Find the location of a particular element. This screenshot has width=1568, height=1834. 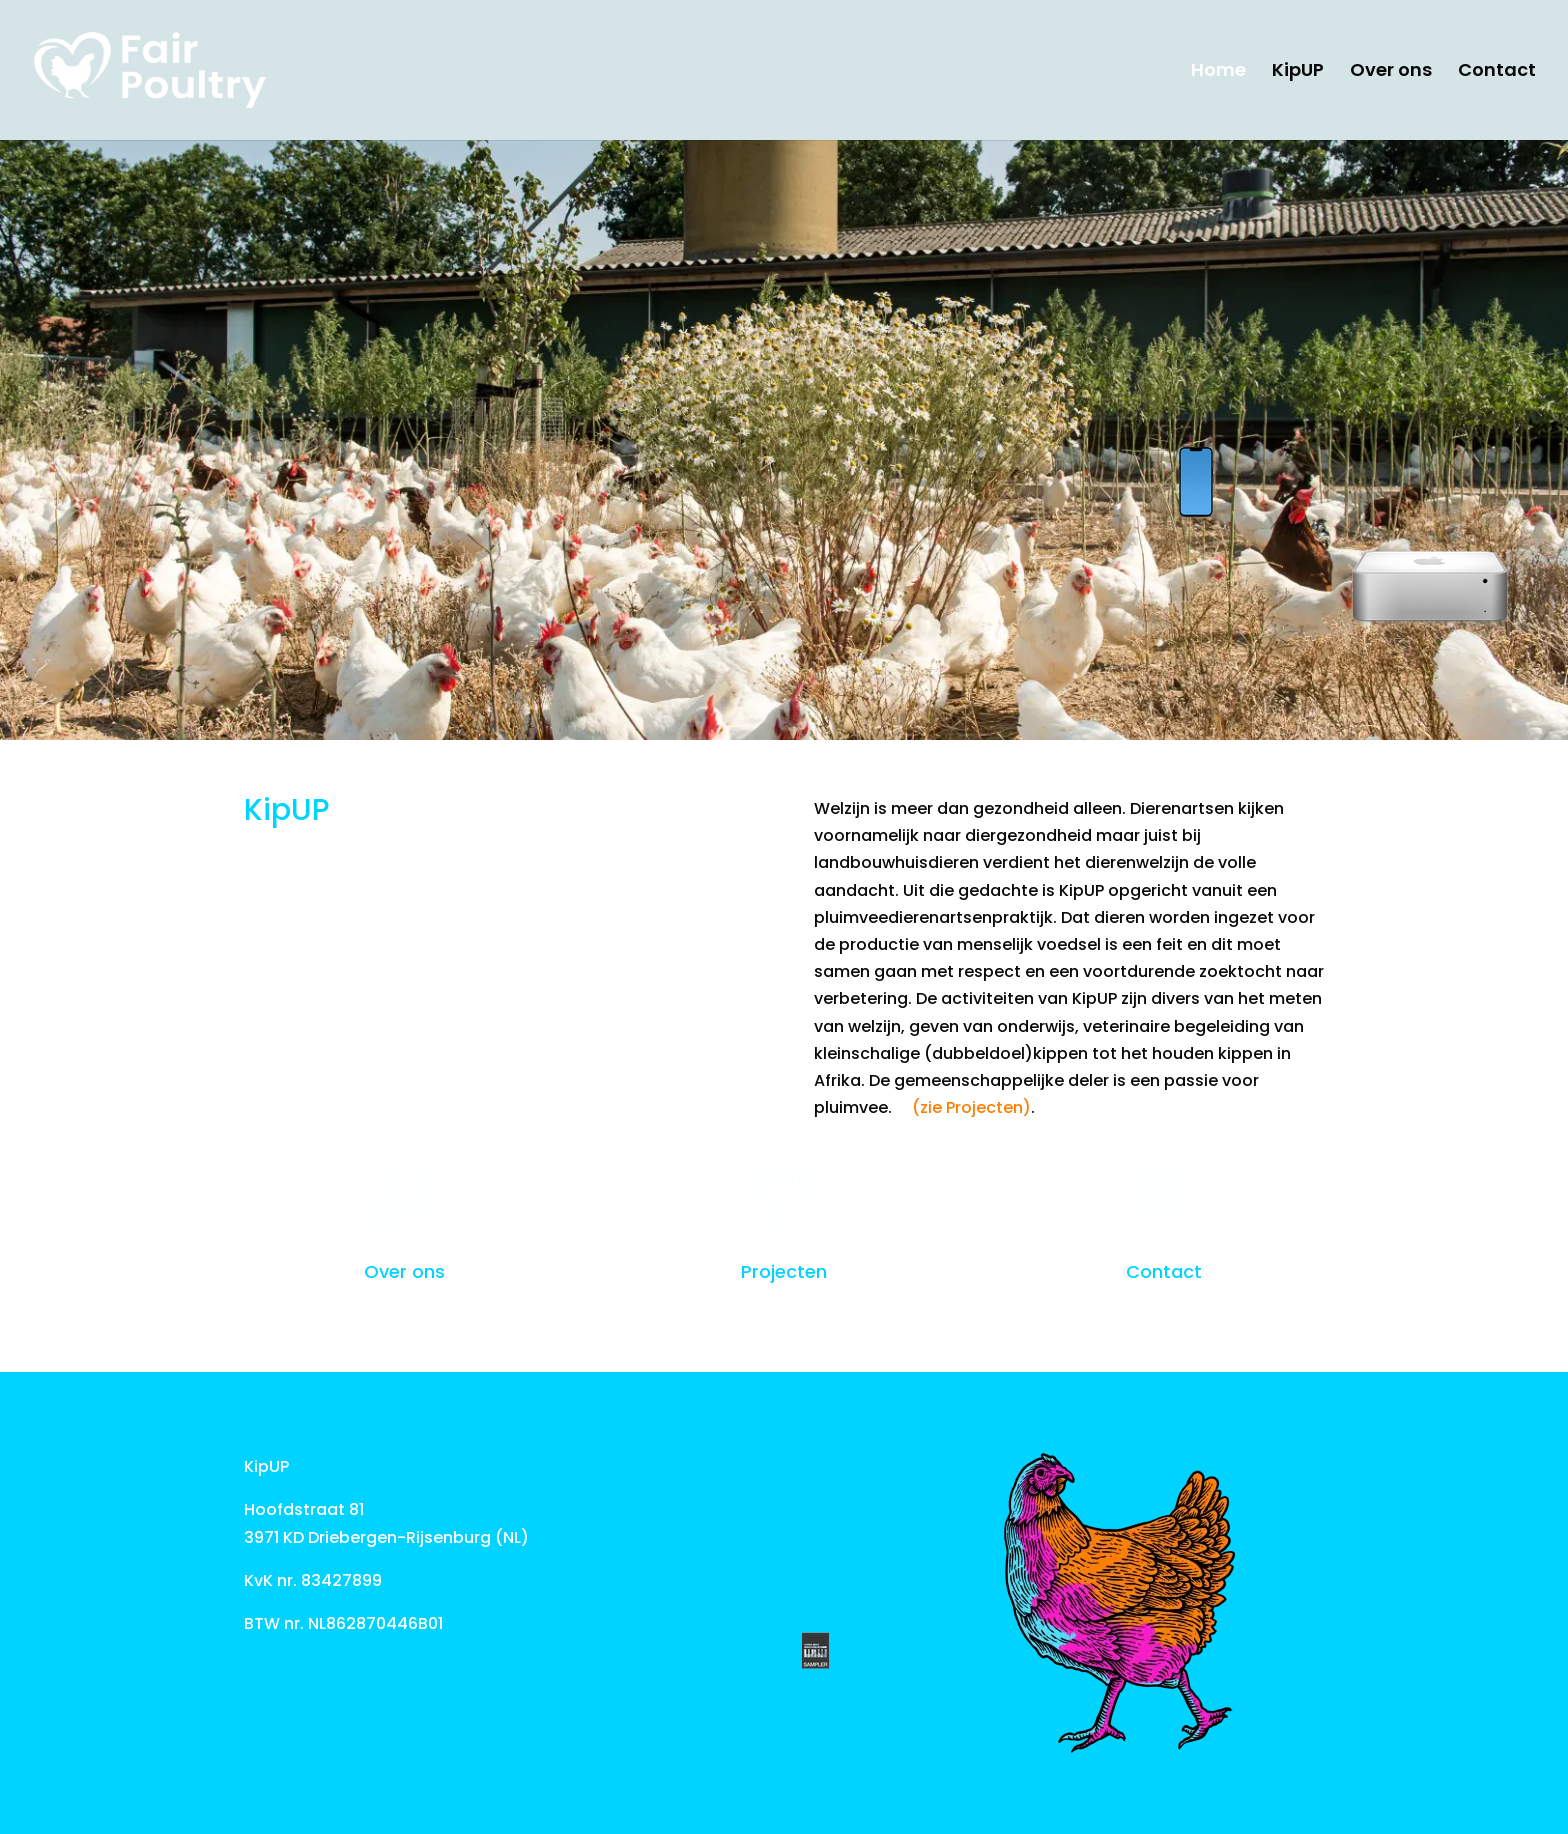

mac mini server device is located at coordinates (1430, 574).